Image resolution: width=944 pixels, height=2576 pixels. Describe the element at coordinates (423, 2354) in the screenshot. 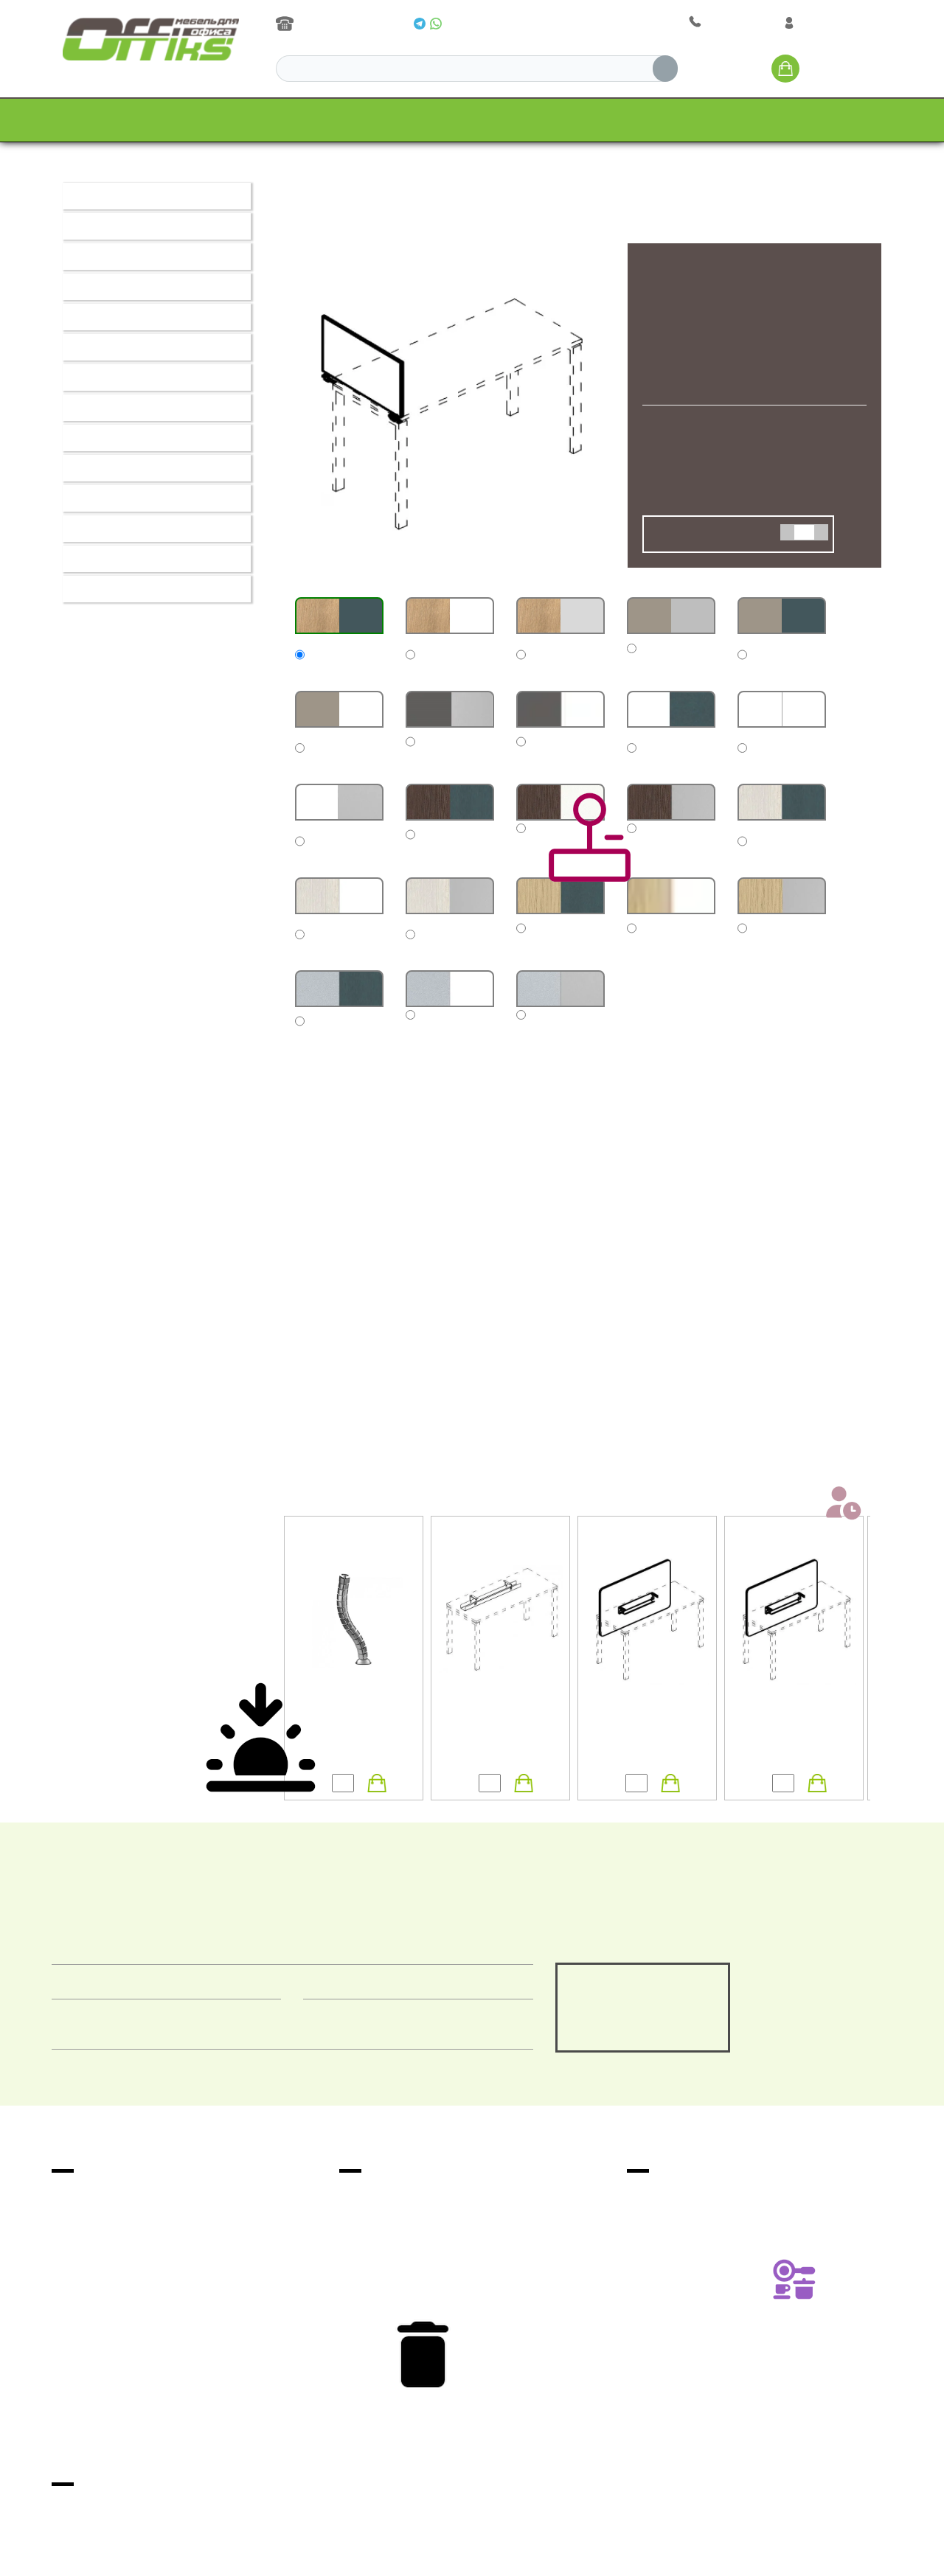

I see `delete selected item` at that location.